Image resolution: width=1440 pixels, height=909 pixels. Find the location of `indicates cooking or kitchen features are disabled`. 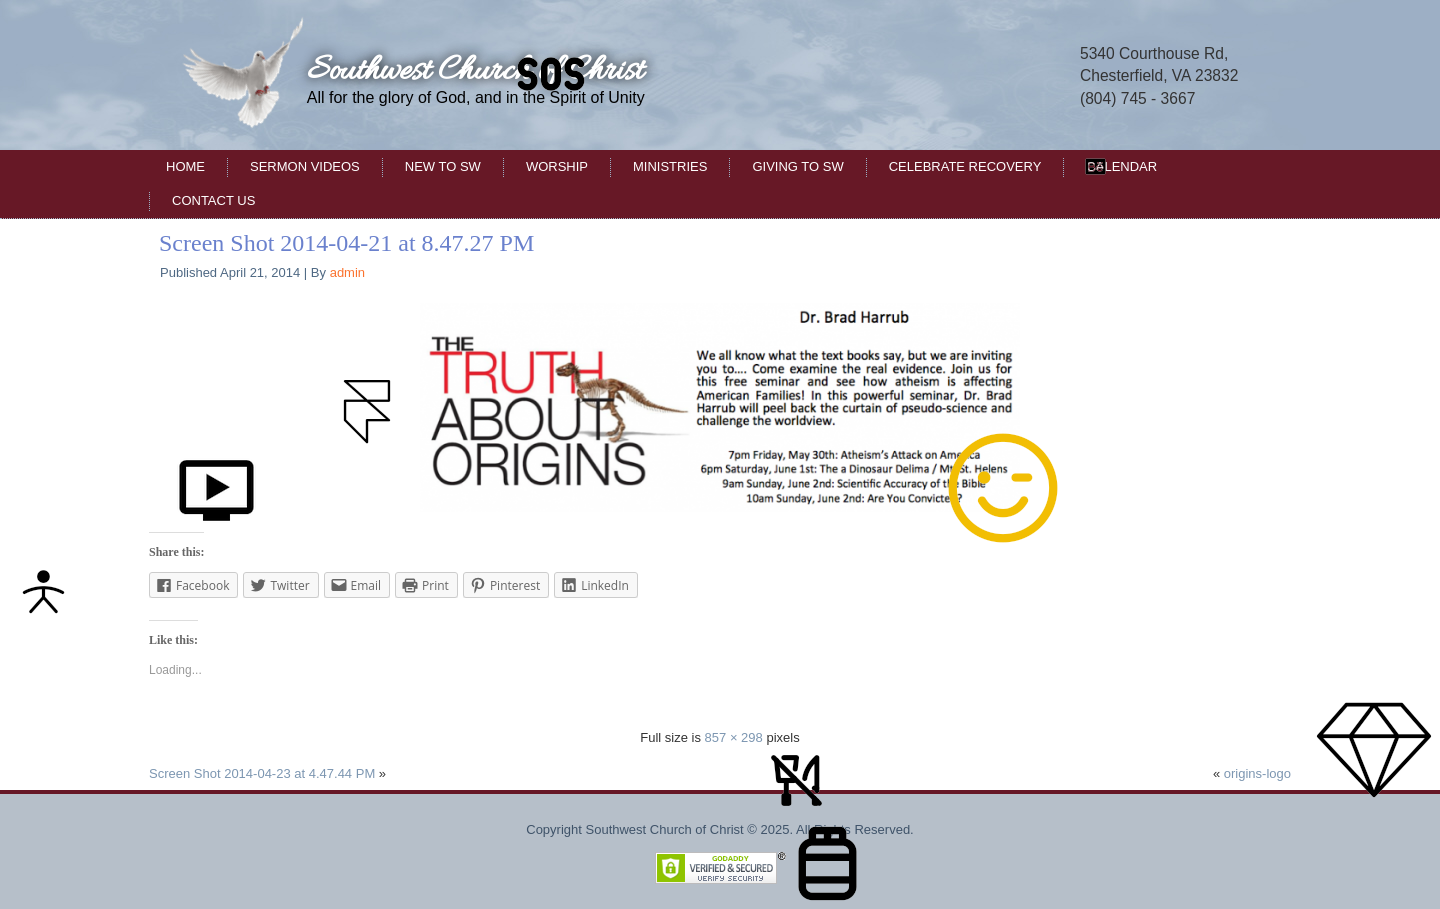

indicates cooking or kitchen features are disabled is located at coordinates (796, 780).